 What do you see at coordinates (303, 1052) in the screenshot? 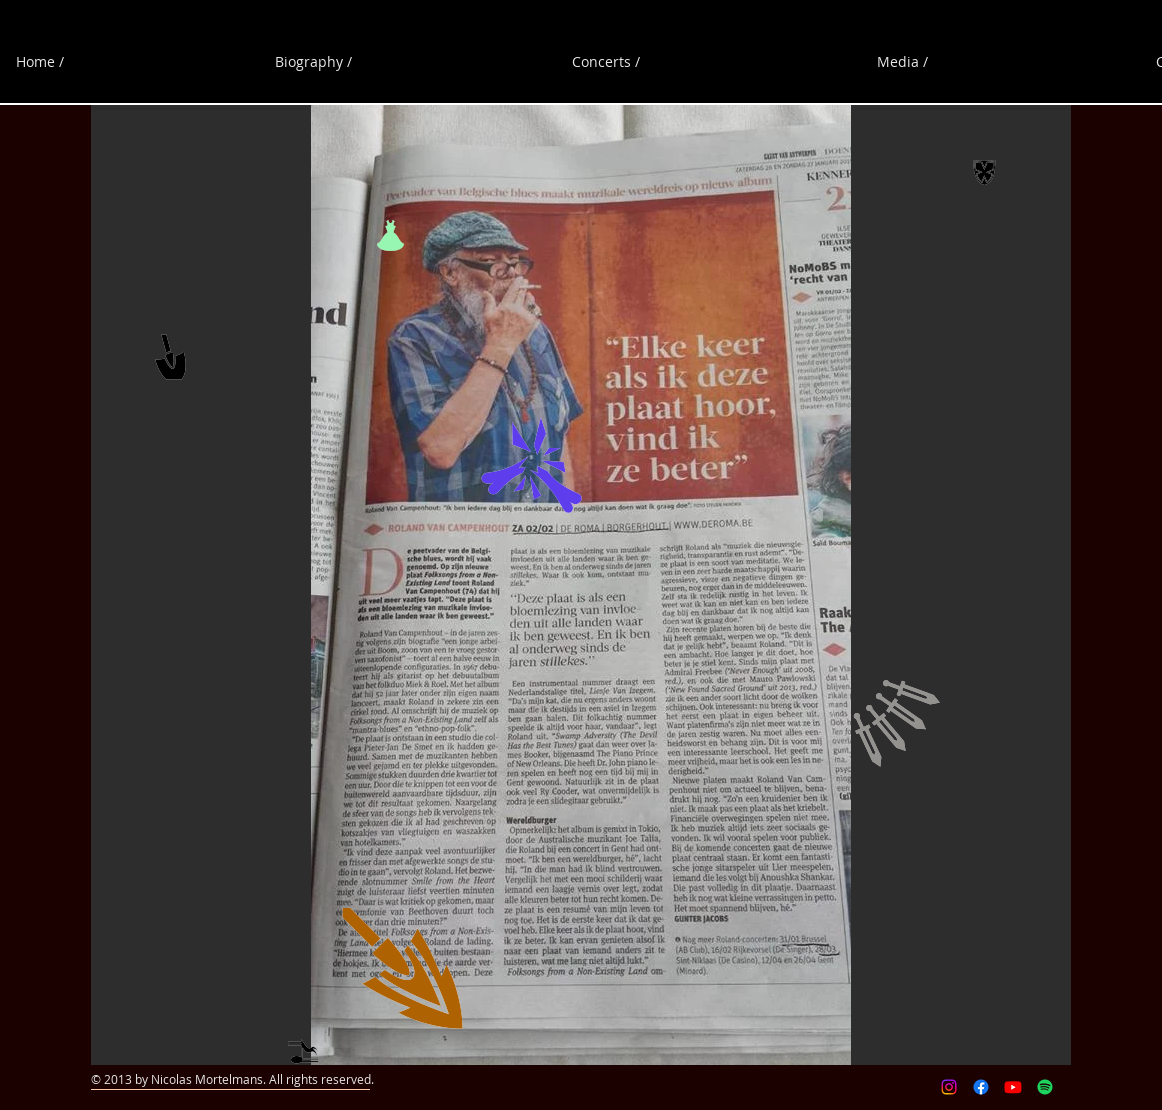
I see `adjust audio pitch settings` at bounding box center [303, 1052].